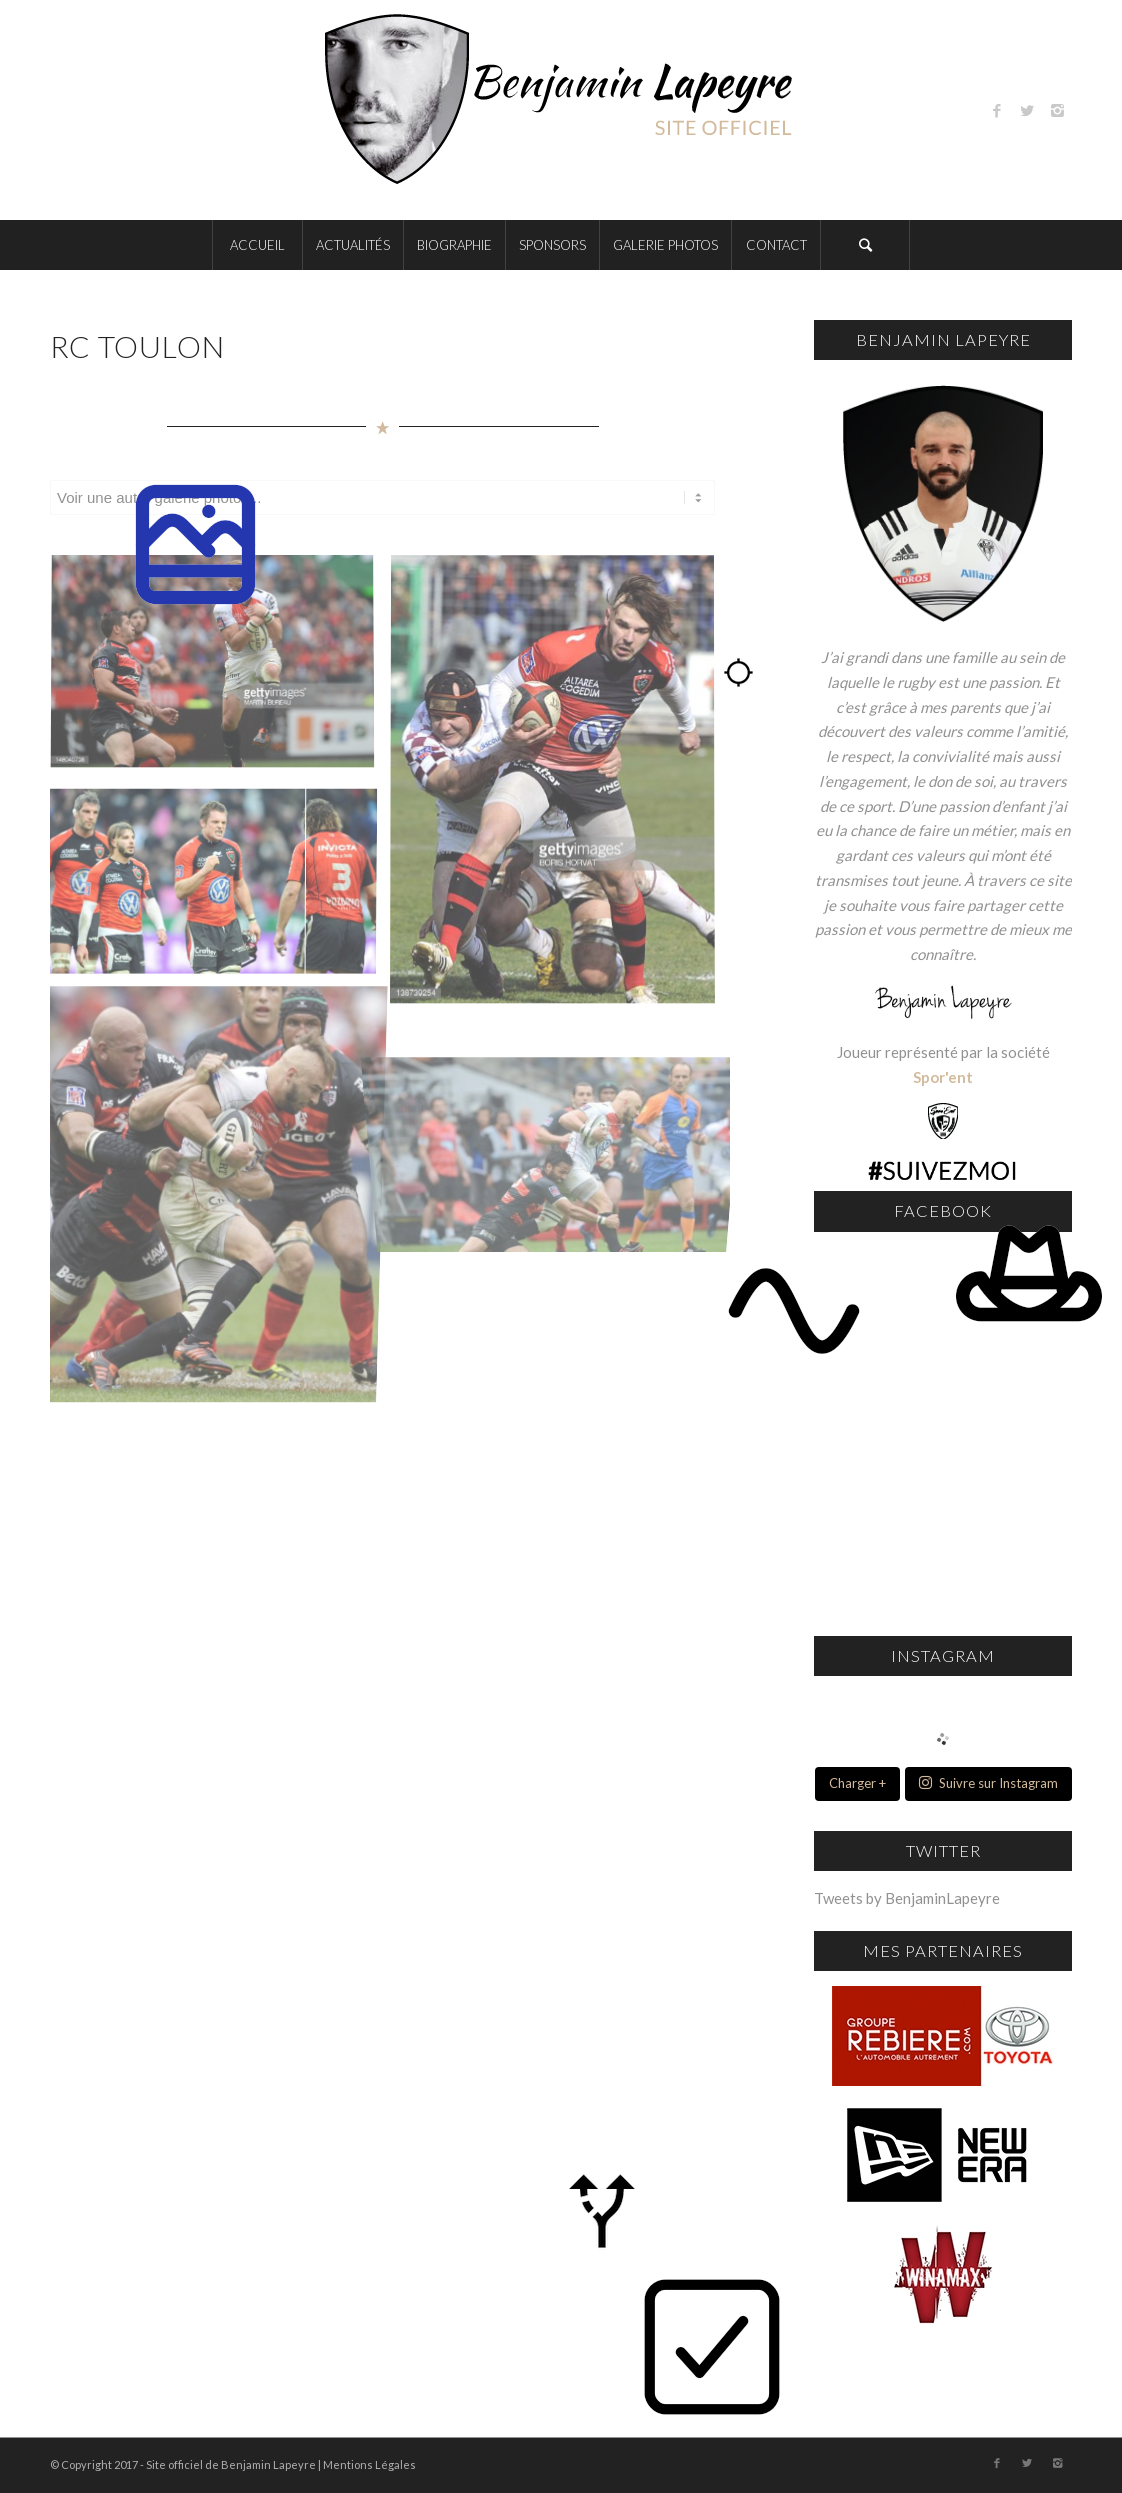 The height and width of the screenshot is (2493, 1122). Describe the element at coordinates (738, 672) in the screenshot. I see `GPS signal is searching or not yet locked` at that location.